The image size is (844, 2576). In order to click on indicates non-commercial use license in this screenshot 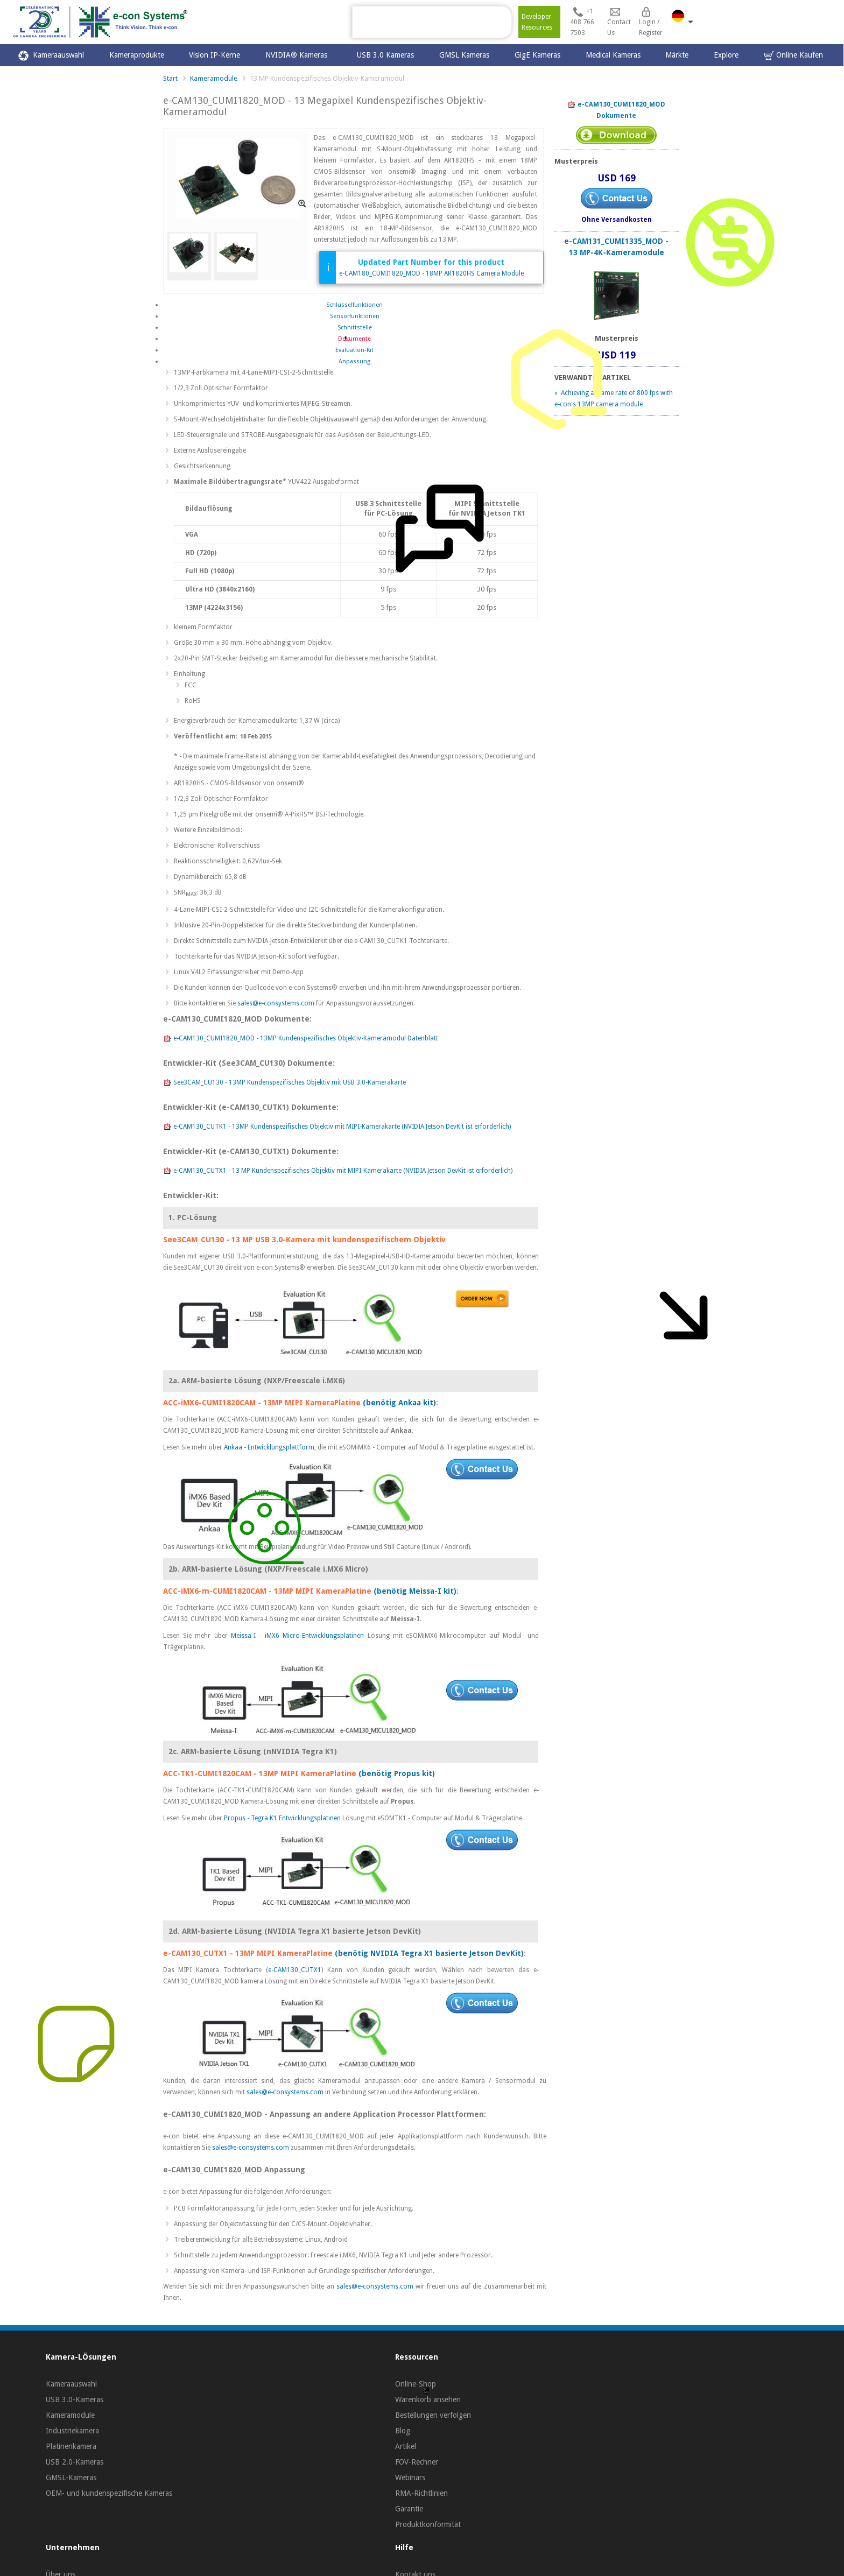, I will do `click(730, 242)`.